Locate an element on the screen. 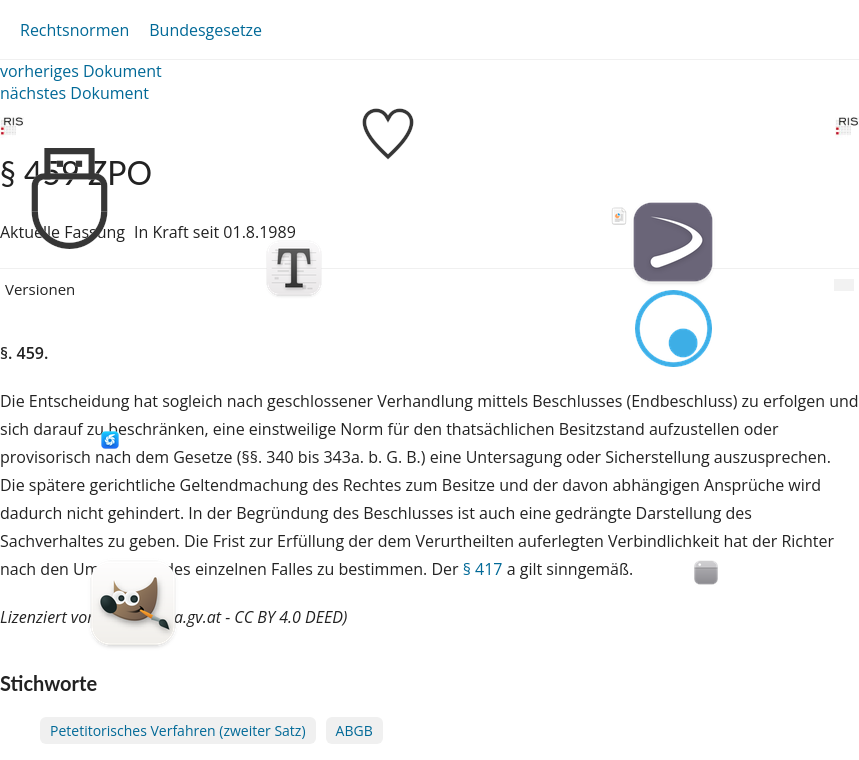 Image resolution: width=859 pixels, height=760 pixels. open shutter screenshot tool is located at coordinates (110, 440).